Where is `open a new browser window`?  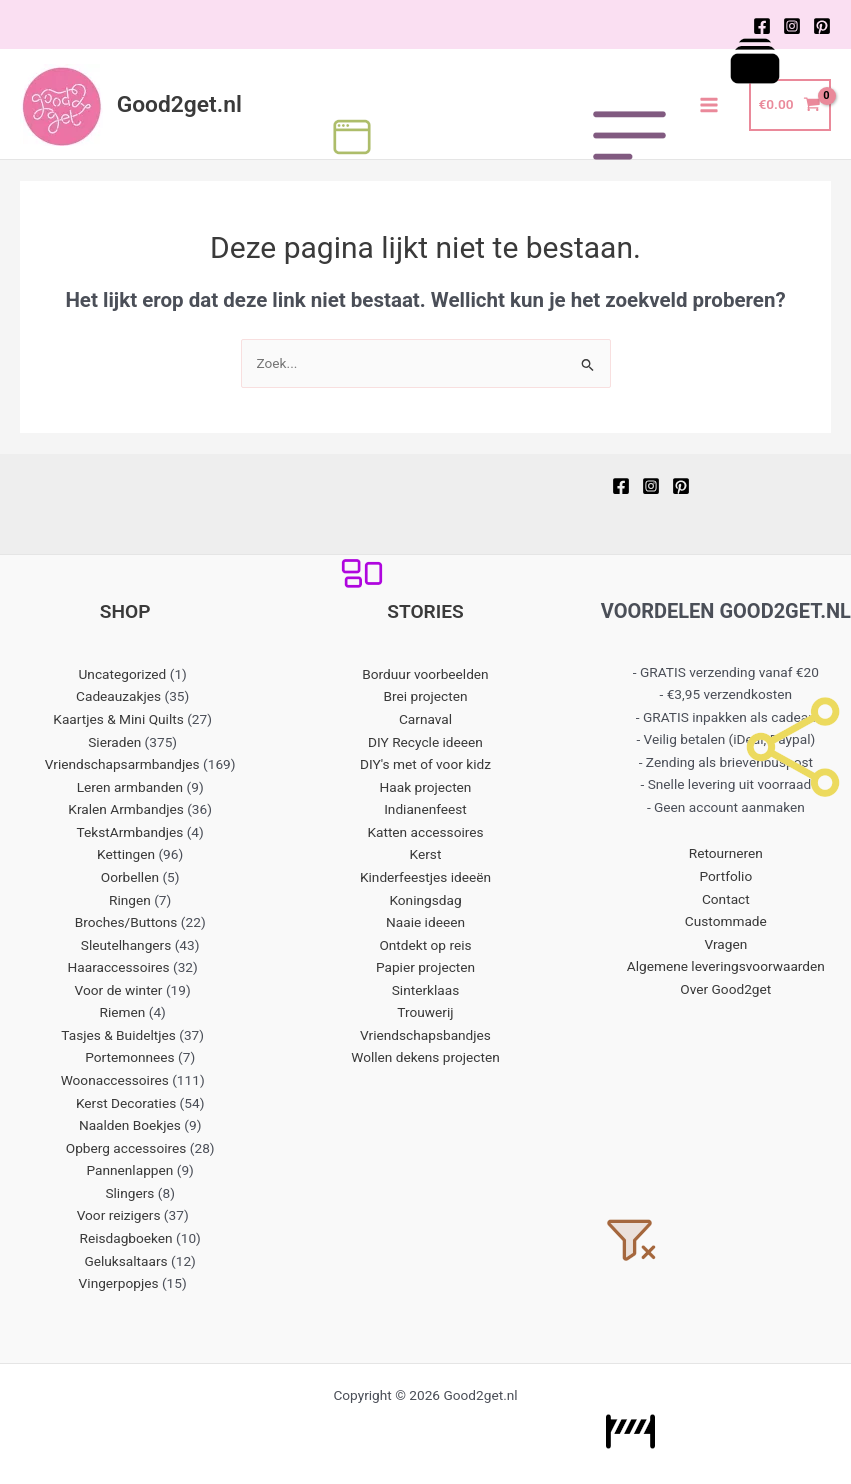
open a new browser window is located at coordinates (352, 137).